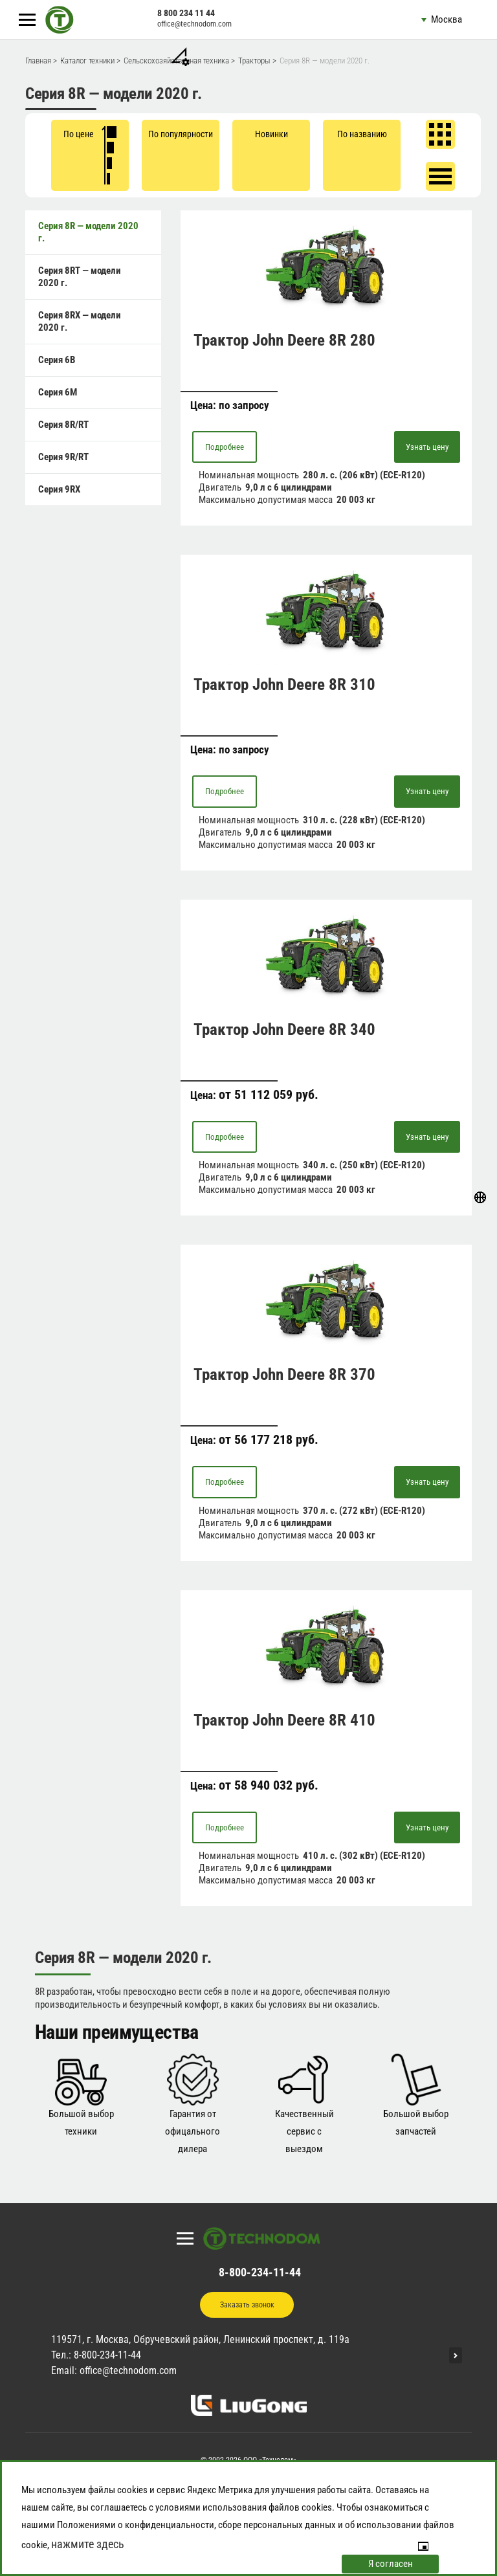 The height and width of the screenshot is (2576, 497). Describe the element at coordinates (480, 1197) in the screenshot. I see `access sports or basketball content` at that location.